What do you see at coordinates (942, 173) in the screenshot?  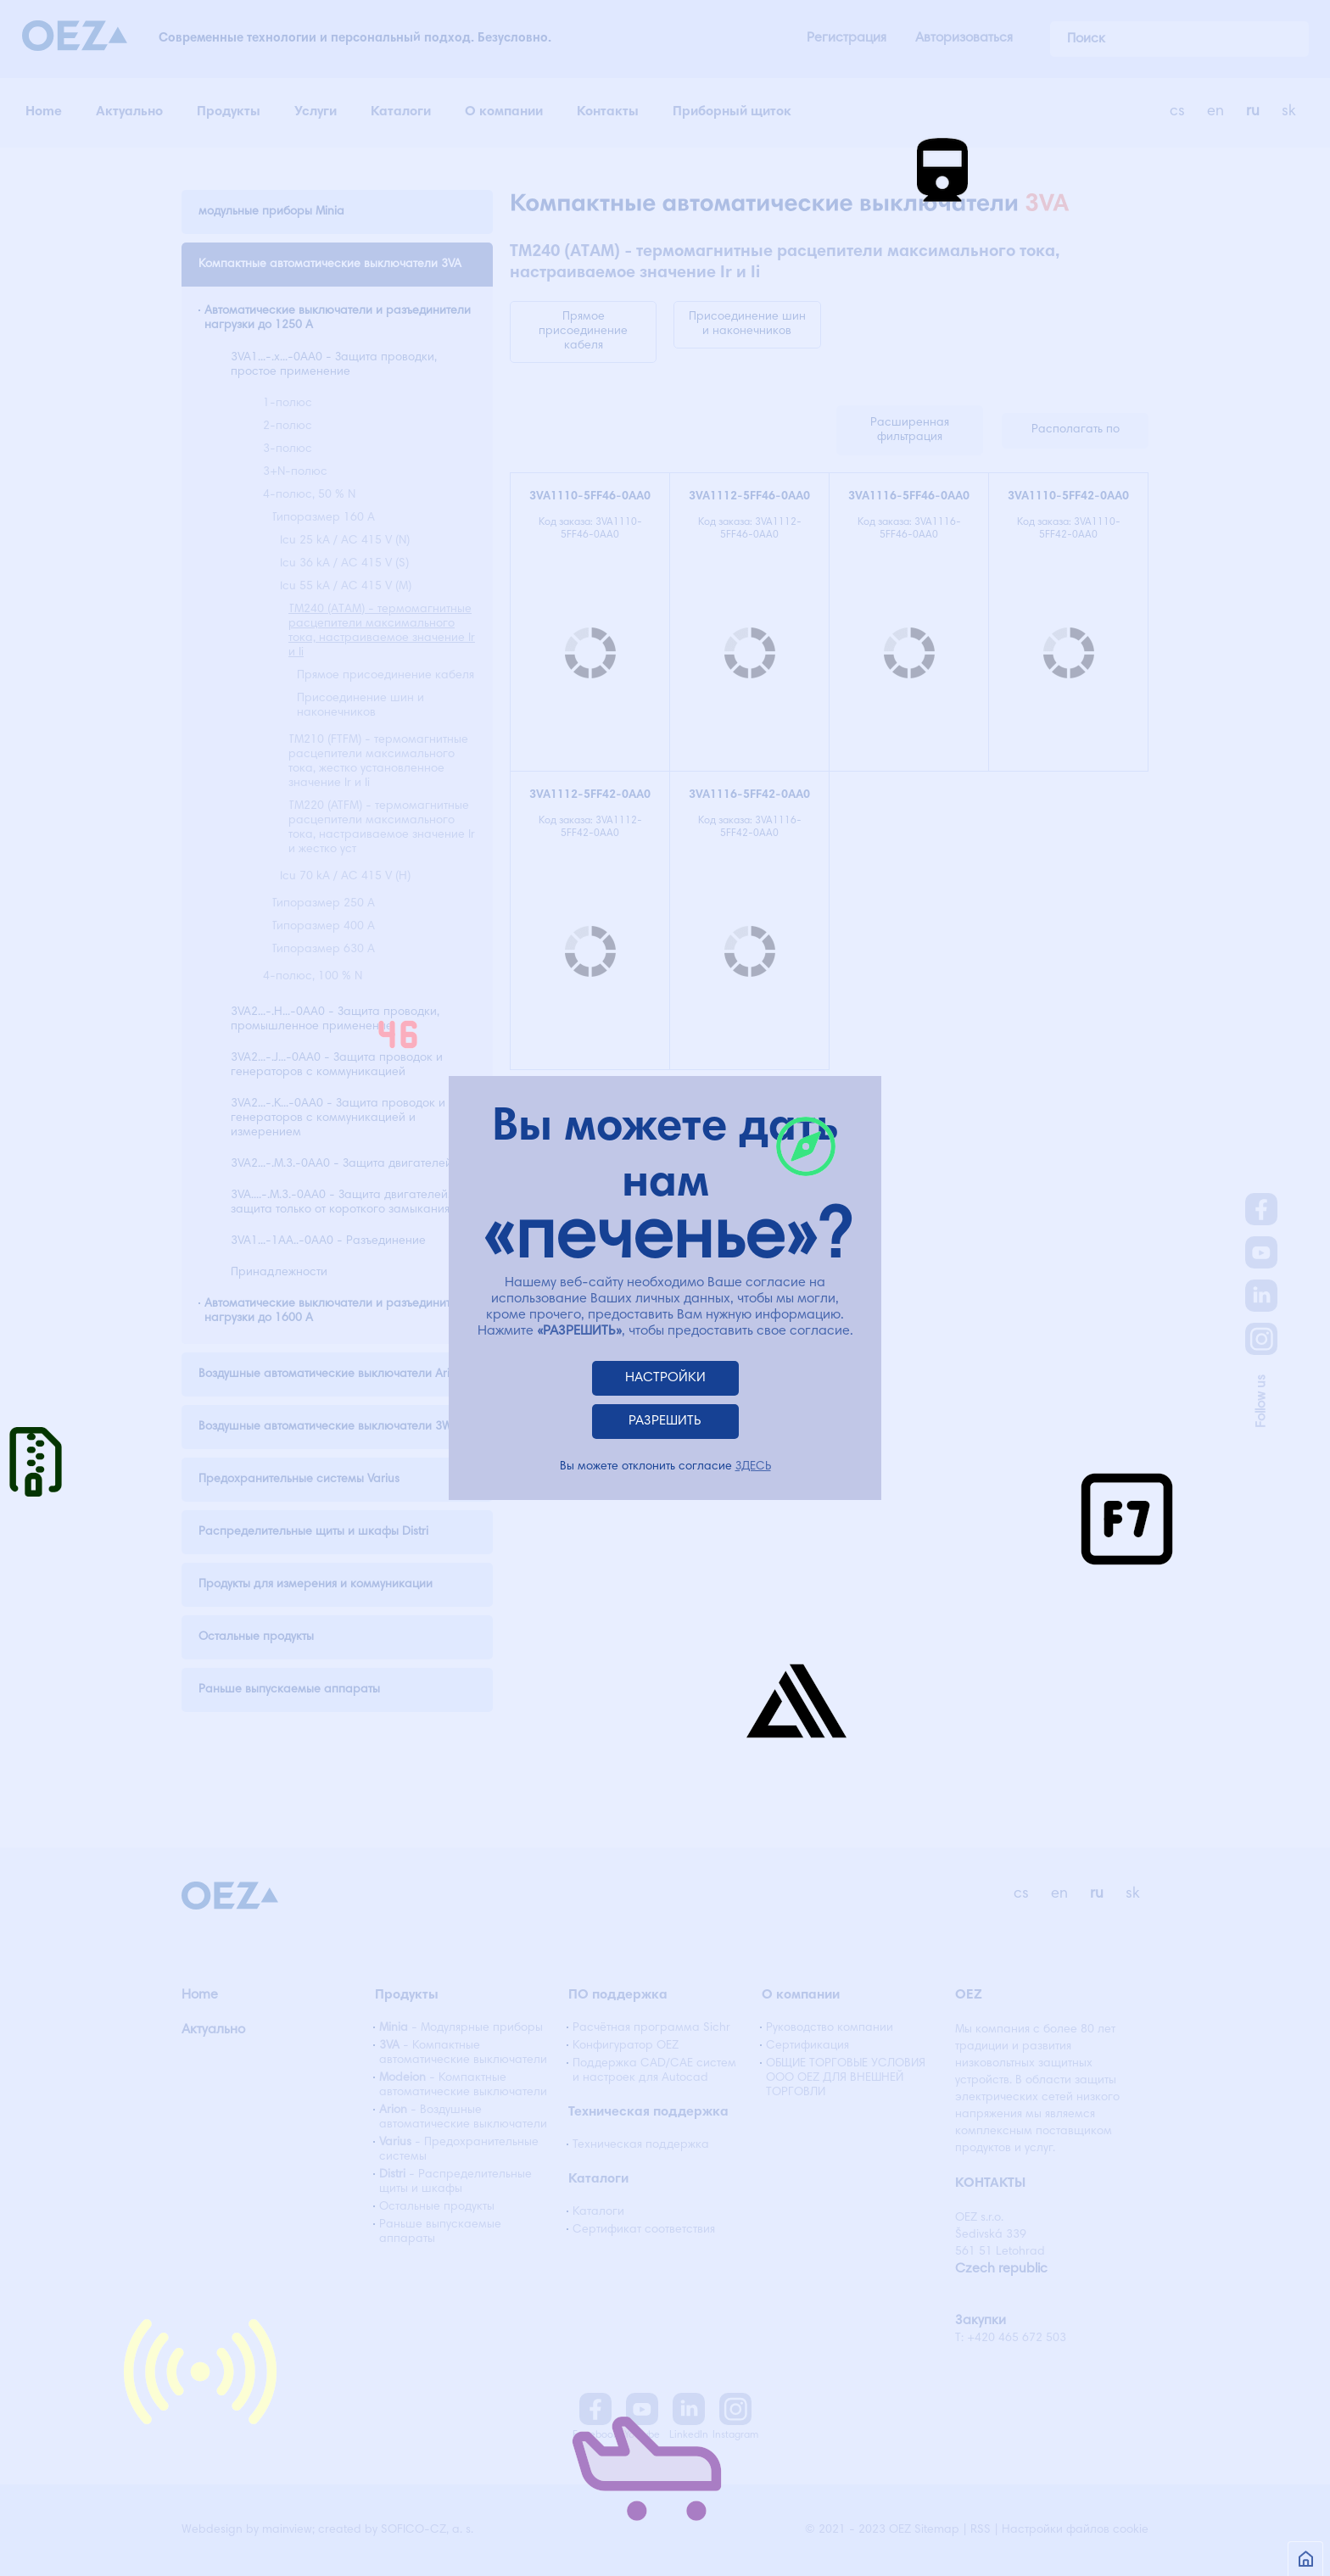 I see `get train or railway directions` at bounding box center [942, 173].